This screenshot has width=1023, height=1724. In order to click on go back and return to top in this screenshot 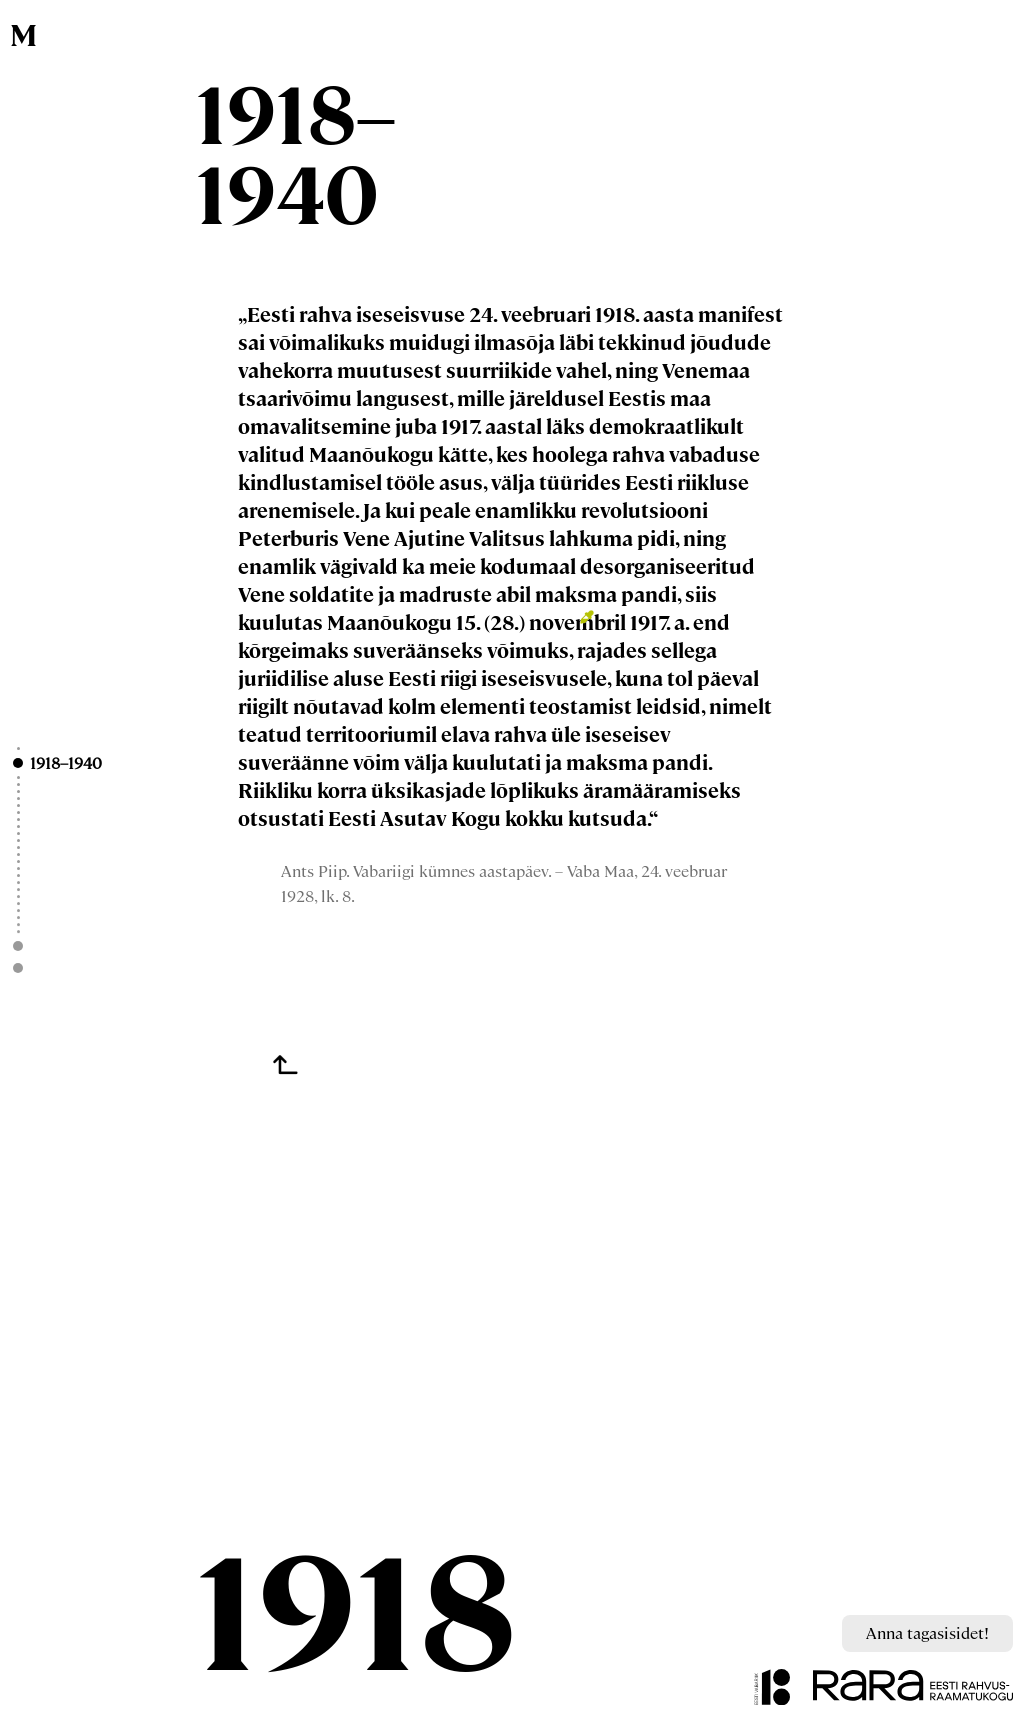, I will do `click(284, 1065)`.